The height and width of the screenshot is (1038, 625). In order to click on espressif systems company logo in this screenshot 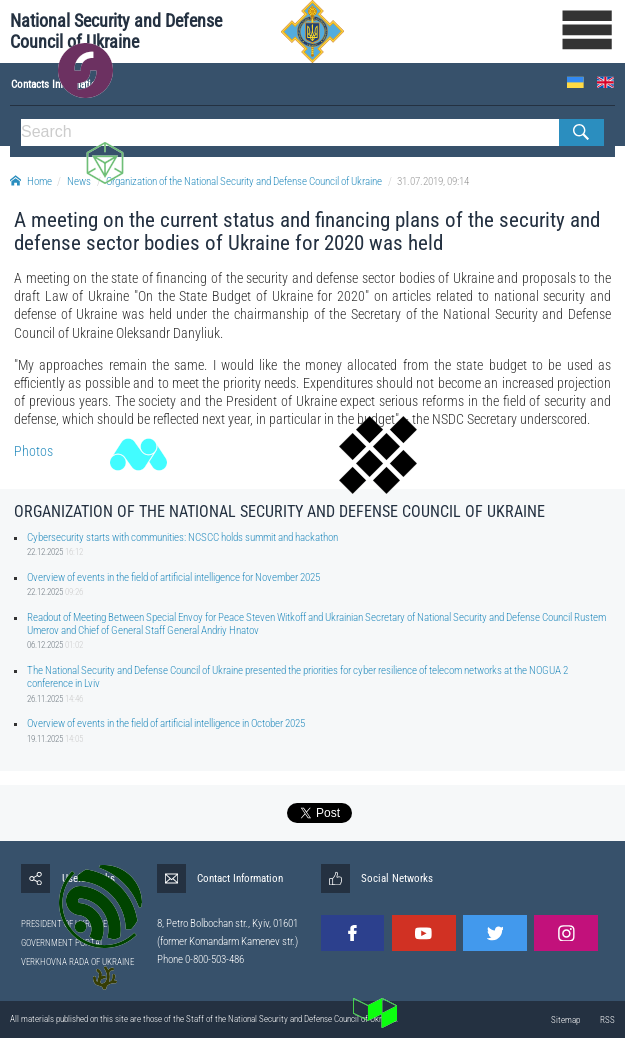, I will do `click(100, 906)`.